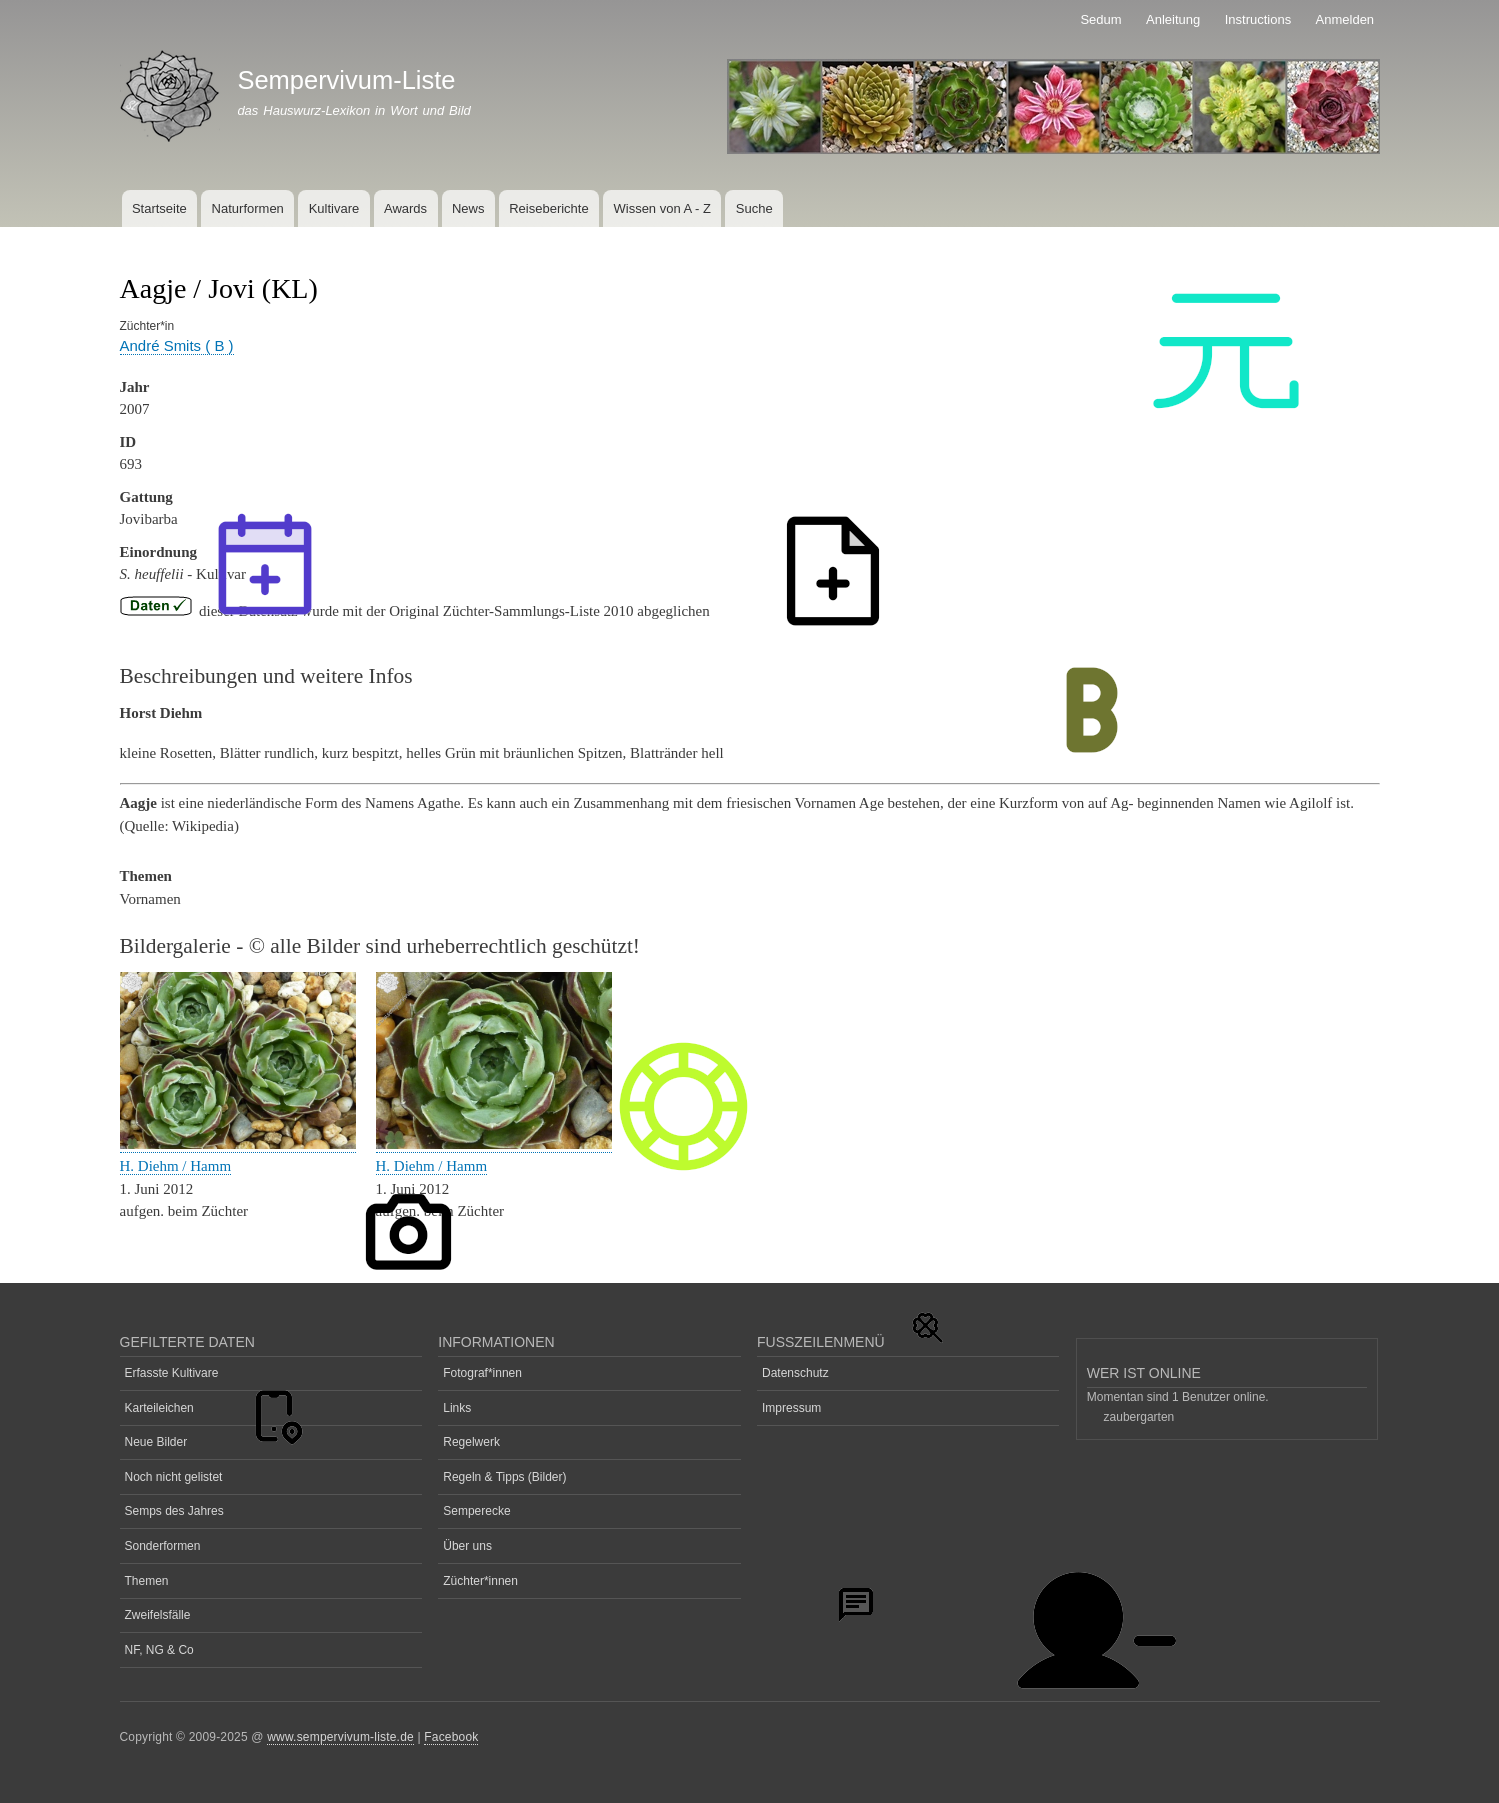 This screenshot has height=1803, width=1499. What do you see at coordinates (1226, 354) in the screenshot?
I see `view prices in chinese yuan` at bounding box center [1226, 354].